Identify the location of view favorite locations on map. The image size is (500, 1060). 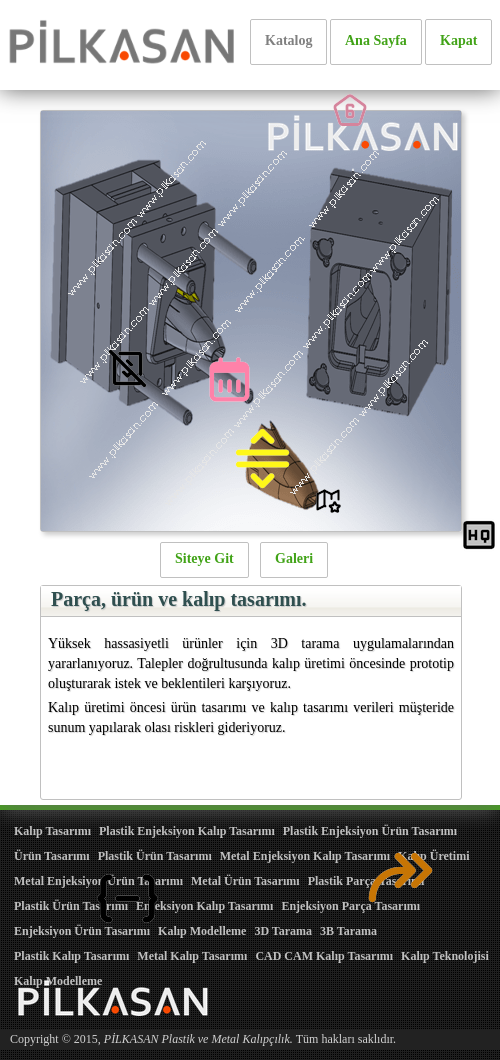
(328, 500).